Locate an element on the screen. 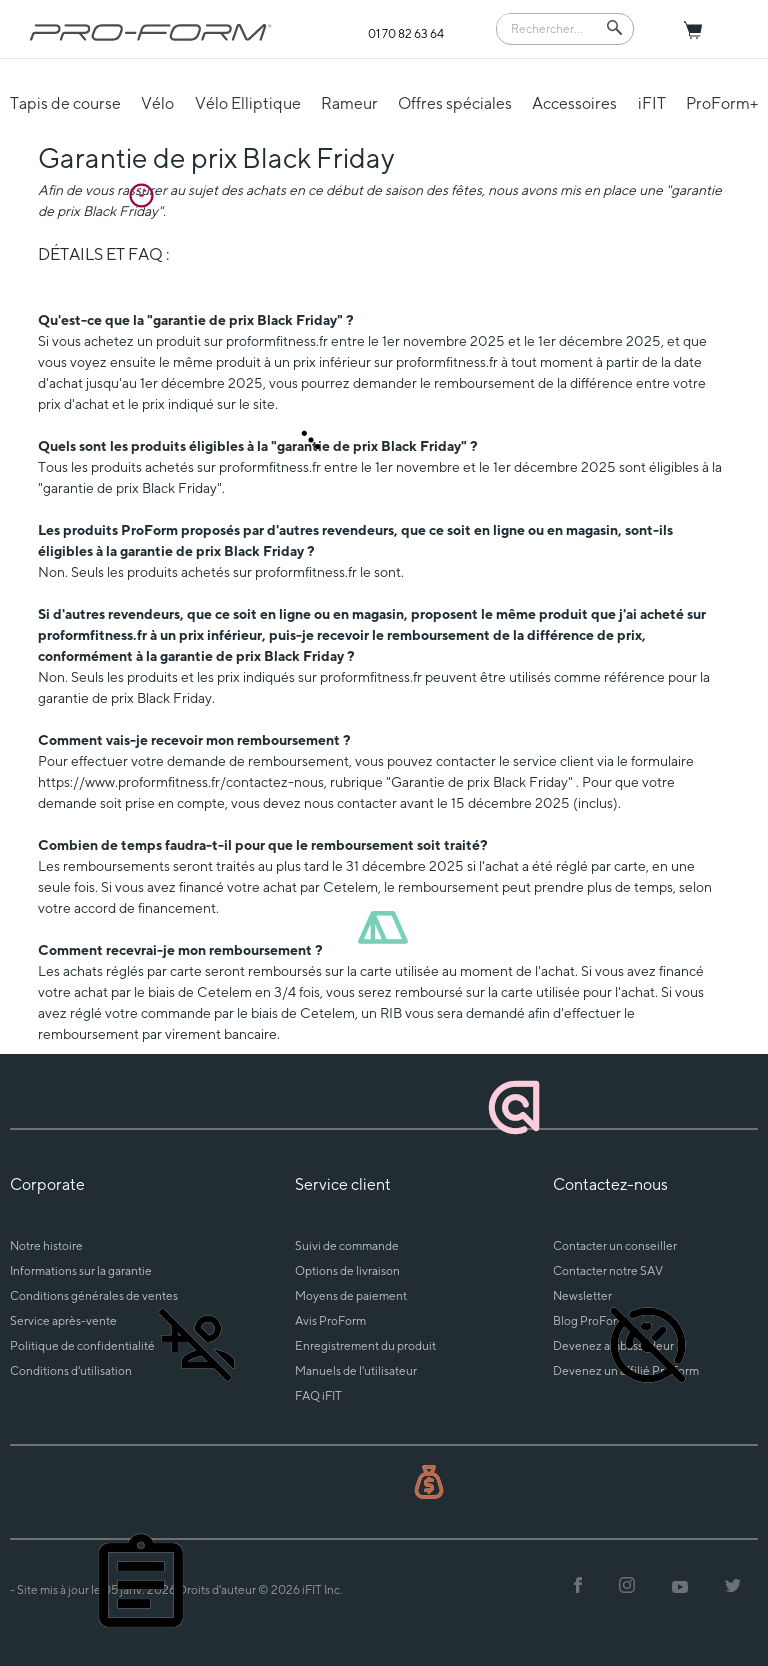  indicates looking up or searching for information is located at coordinates (141, 195).